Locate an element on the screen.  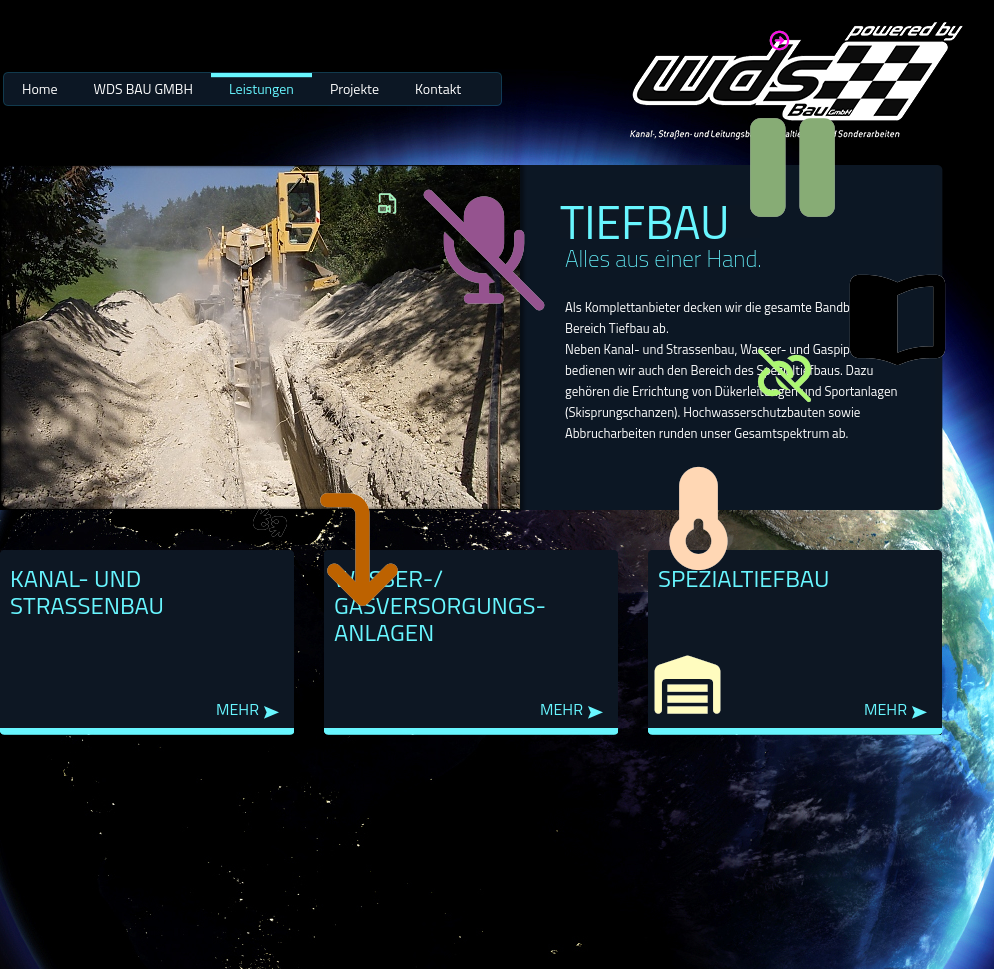
indicates low temperature reading is located at coordinates (698, 518).